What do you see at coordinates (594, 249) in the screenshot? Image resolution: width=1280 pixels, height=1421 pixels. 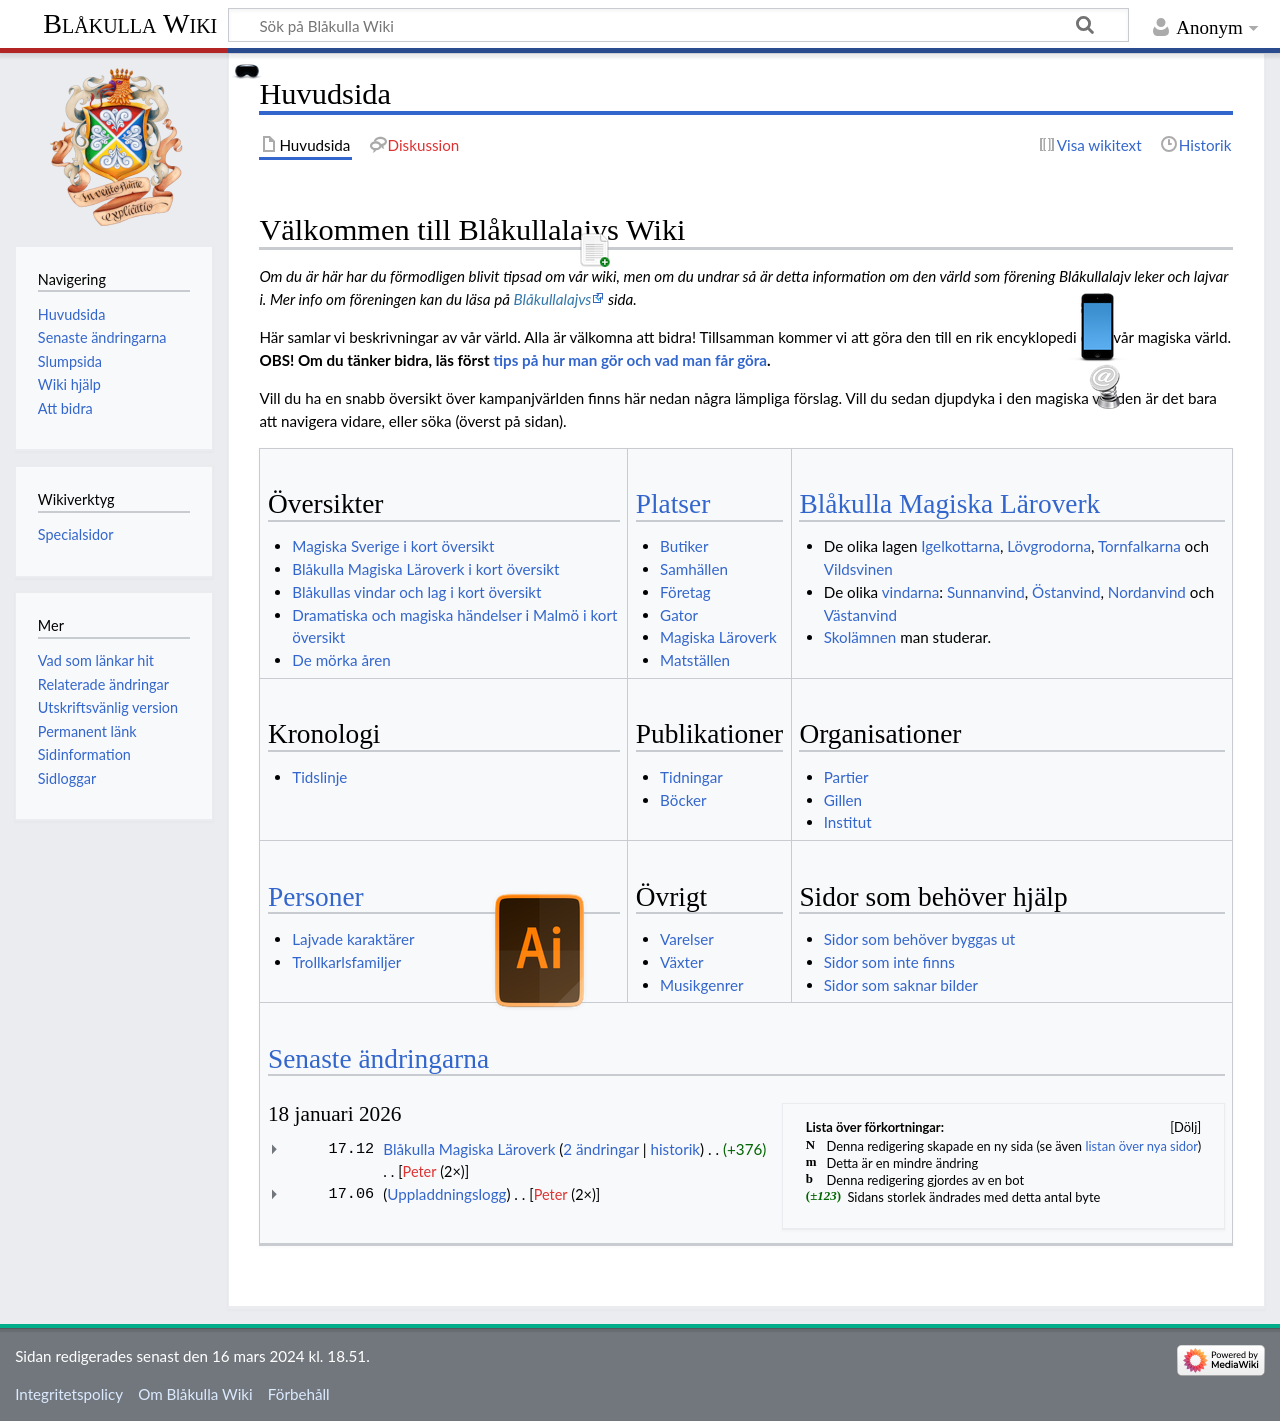 I see `create a new document` at bounding box center [594, 249].